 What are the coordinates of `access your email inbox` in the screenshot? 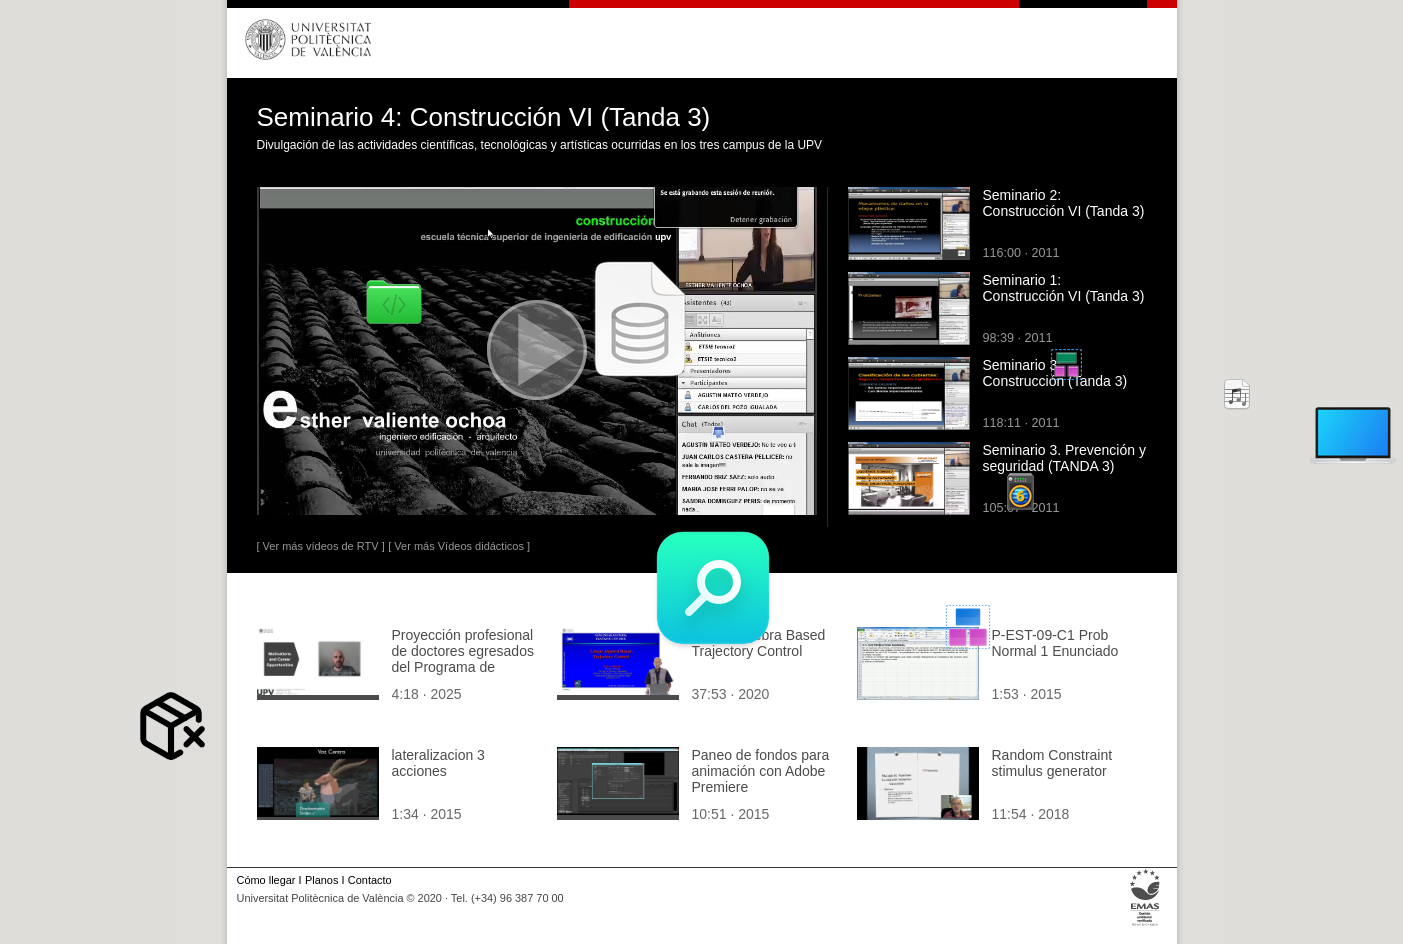 It's located at (718, 434).